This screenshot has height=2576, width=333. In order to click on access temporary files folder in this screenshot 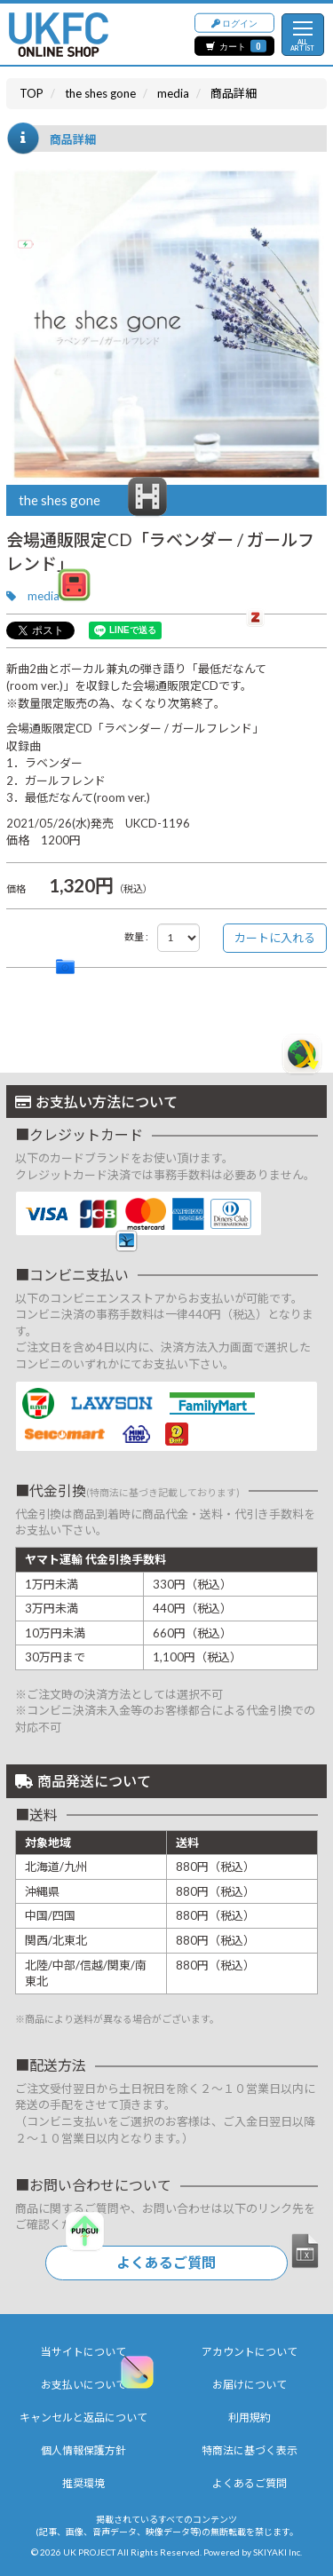, I will do `click(65, 966)`.